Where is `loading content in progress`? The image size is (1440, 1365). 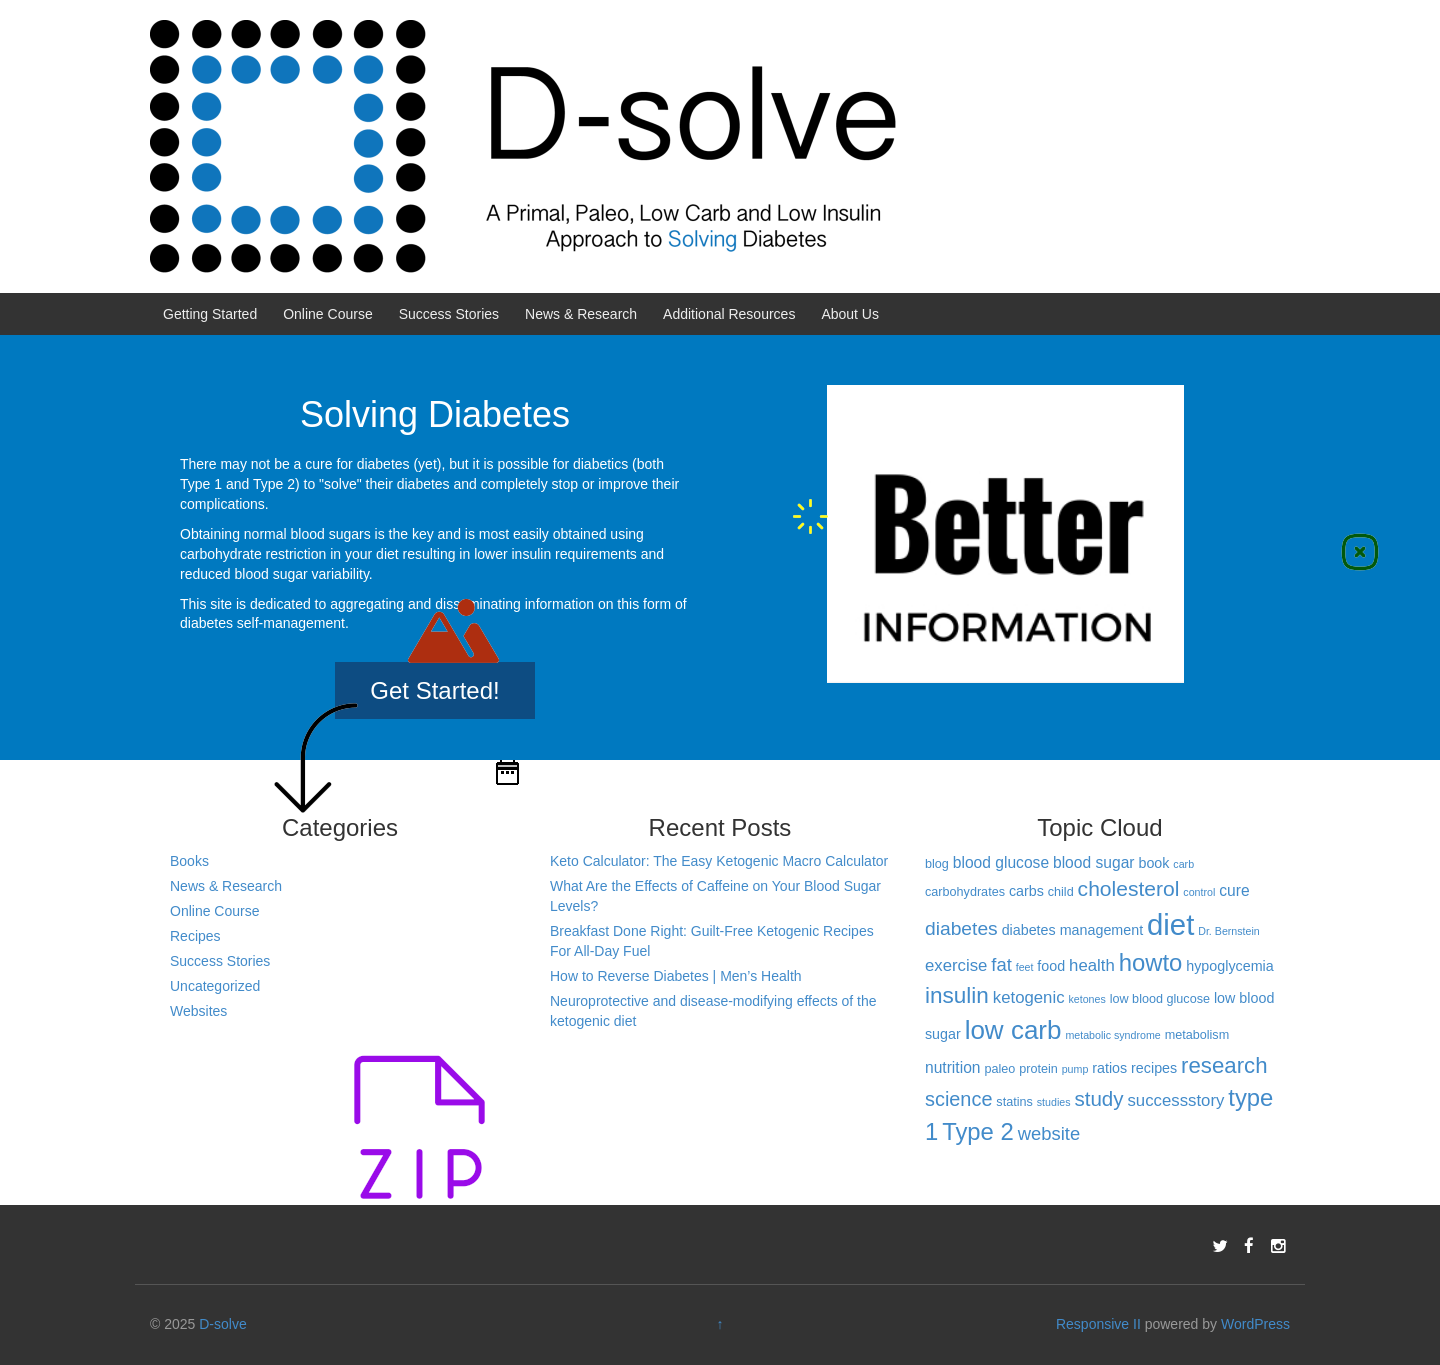
loading content in progress is located at coordinates (810, 516).